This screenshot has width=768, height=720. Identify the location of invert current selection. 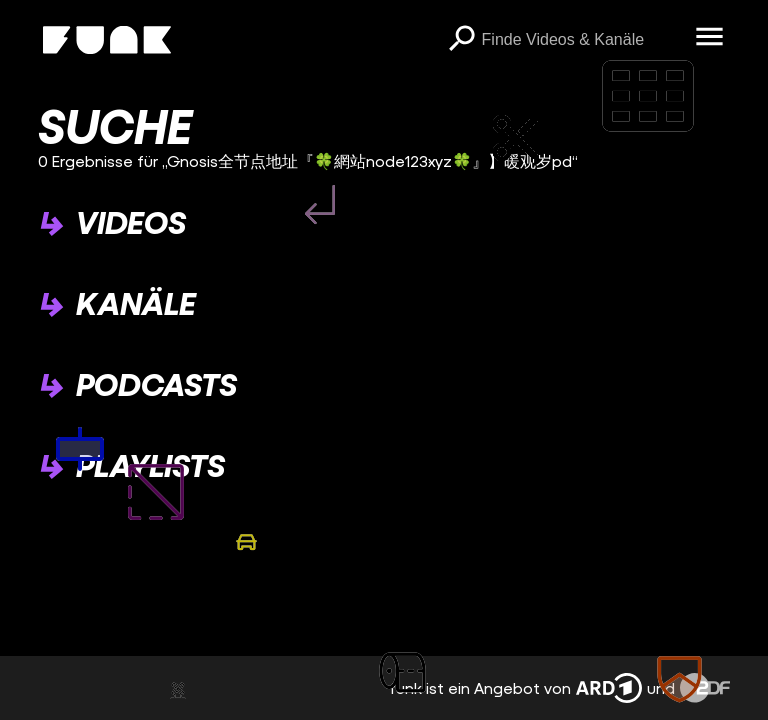
(156, 492).